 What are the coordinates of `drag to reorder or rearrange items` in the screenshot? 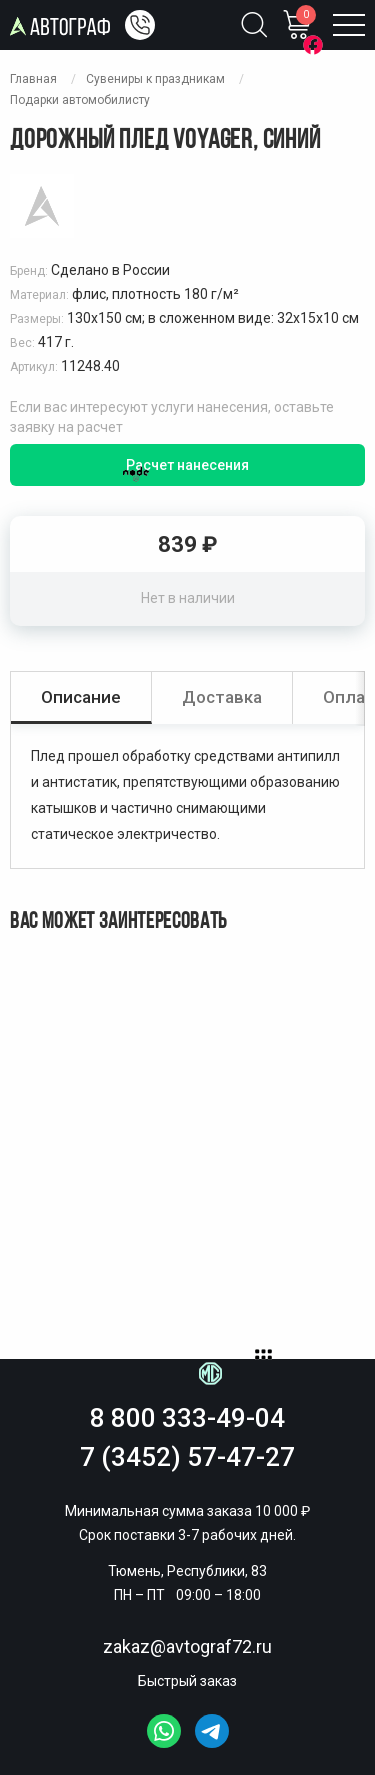 It's located at (263, 1354).